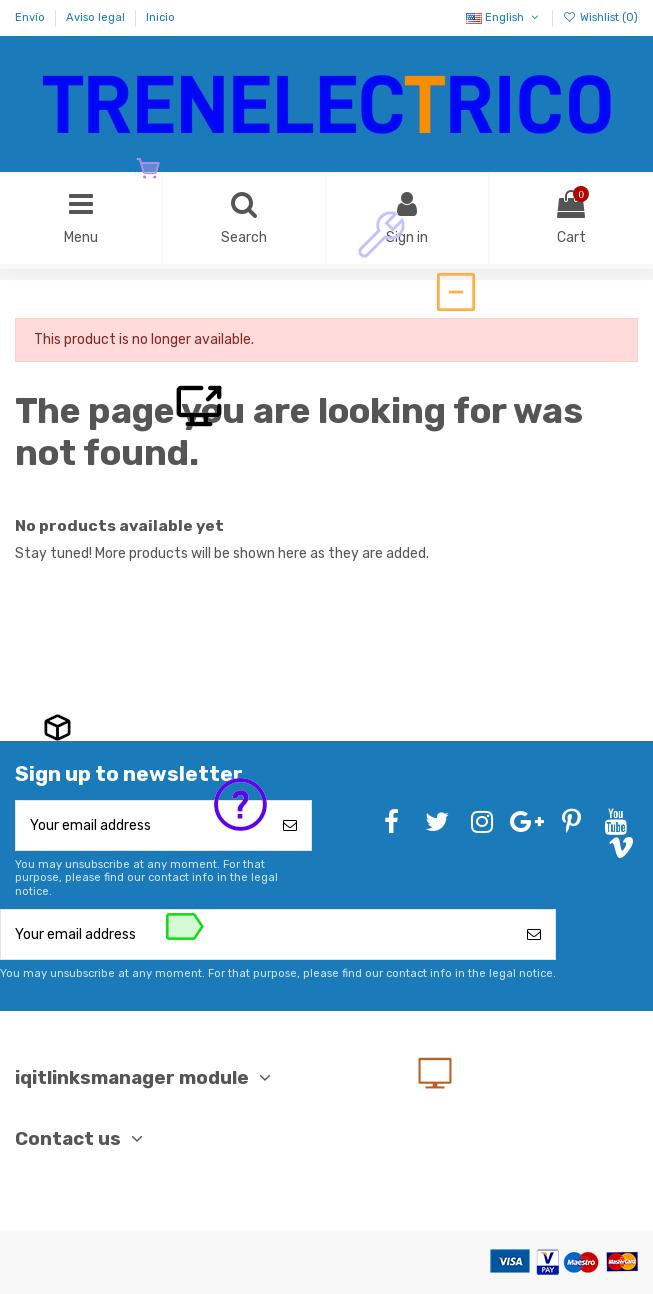  What do you see at coordinates (199, 406) in the screenshot?
I see `share your screen with others` at bounding box center [199, 406].